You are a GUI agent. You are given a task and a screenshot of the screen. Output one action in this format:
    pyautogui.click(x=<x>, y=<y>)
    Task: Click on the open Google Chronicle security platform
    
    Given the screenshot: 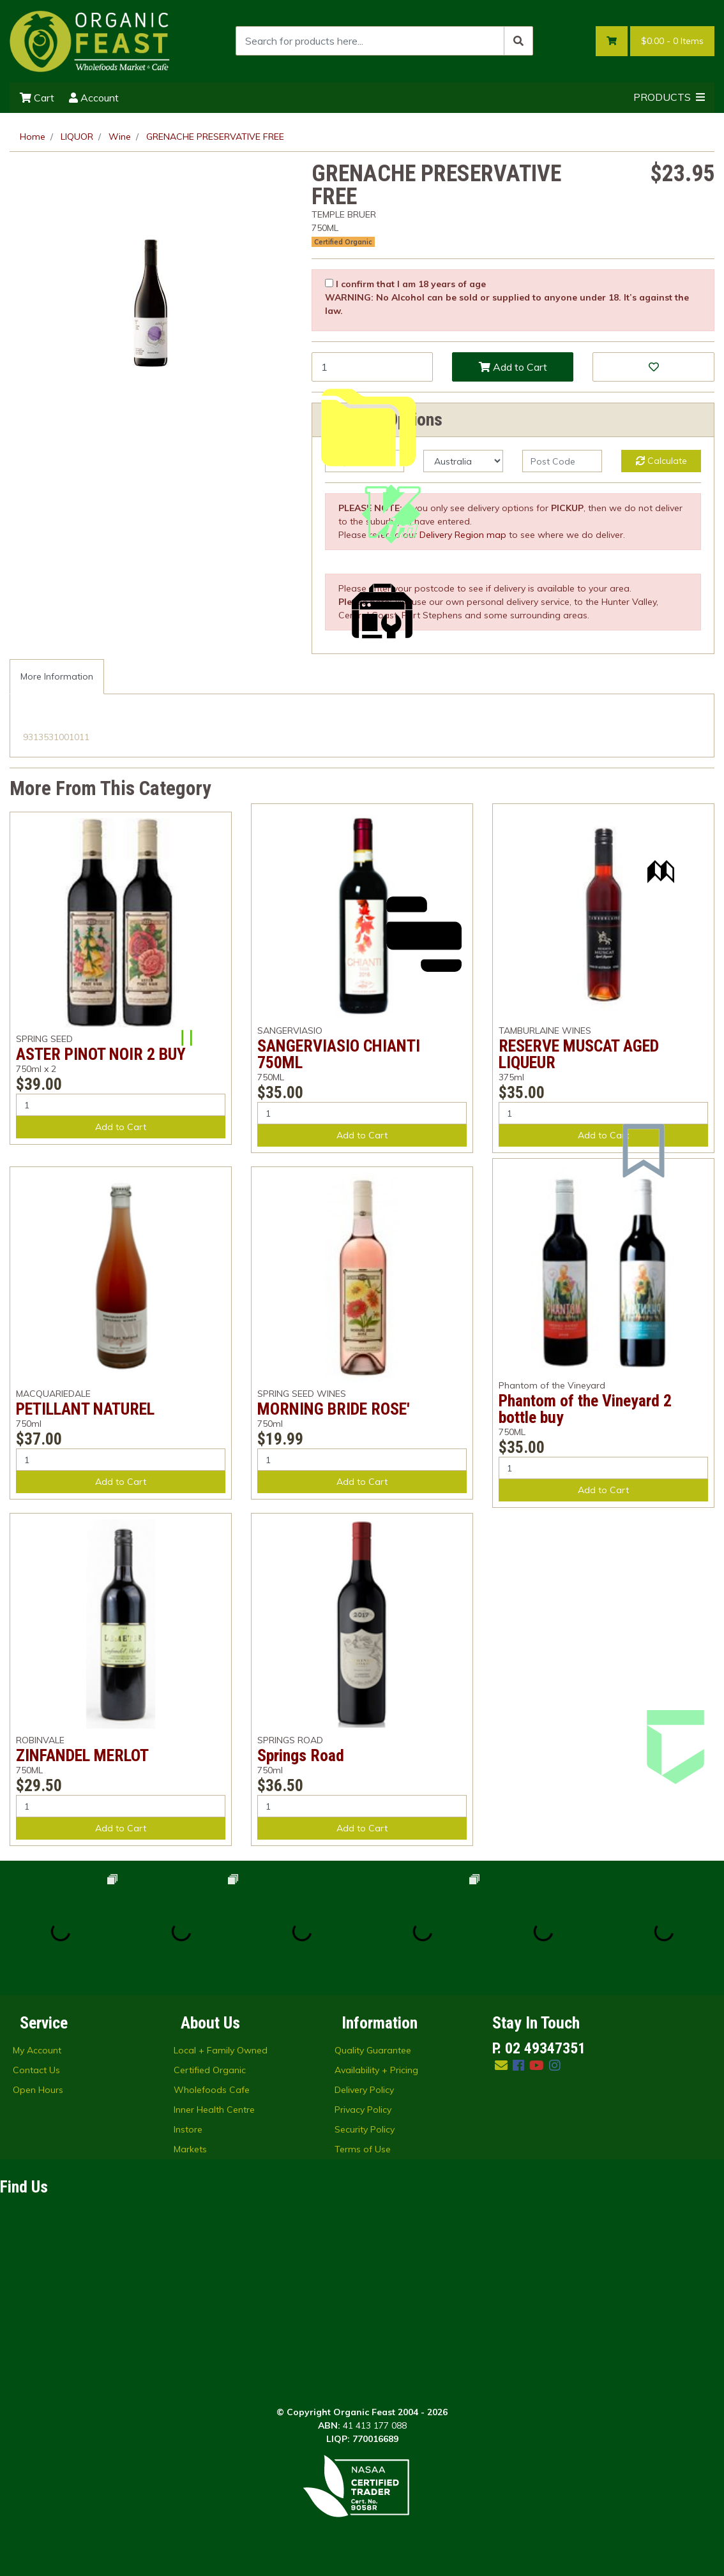 What is the action you would take?
    pyautogui.click(x=675, y=1747)
    